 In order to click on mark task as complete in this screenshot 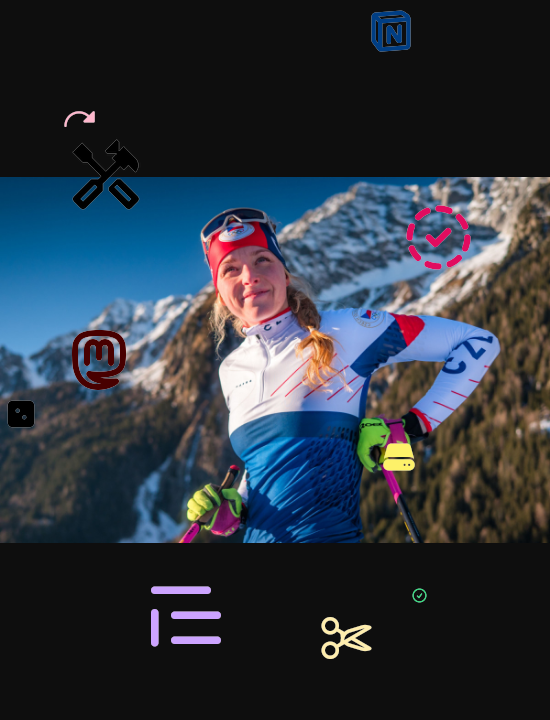, I will do `click(438, 237)`.